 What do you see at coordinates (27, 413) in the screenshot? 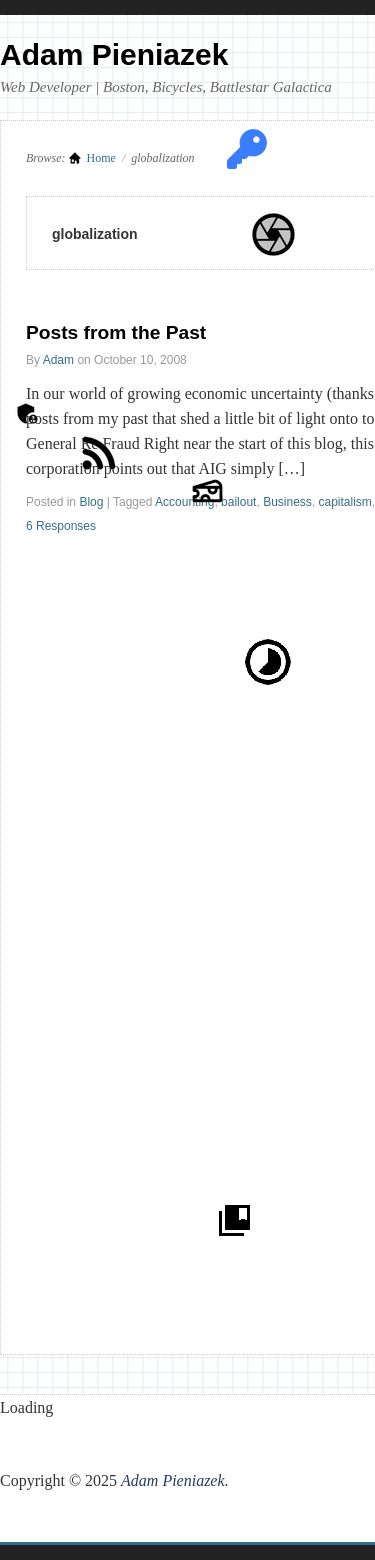
I see `access admin or security settings` at bounding box center [27, 413].